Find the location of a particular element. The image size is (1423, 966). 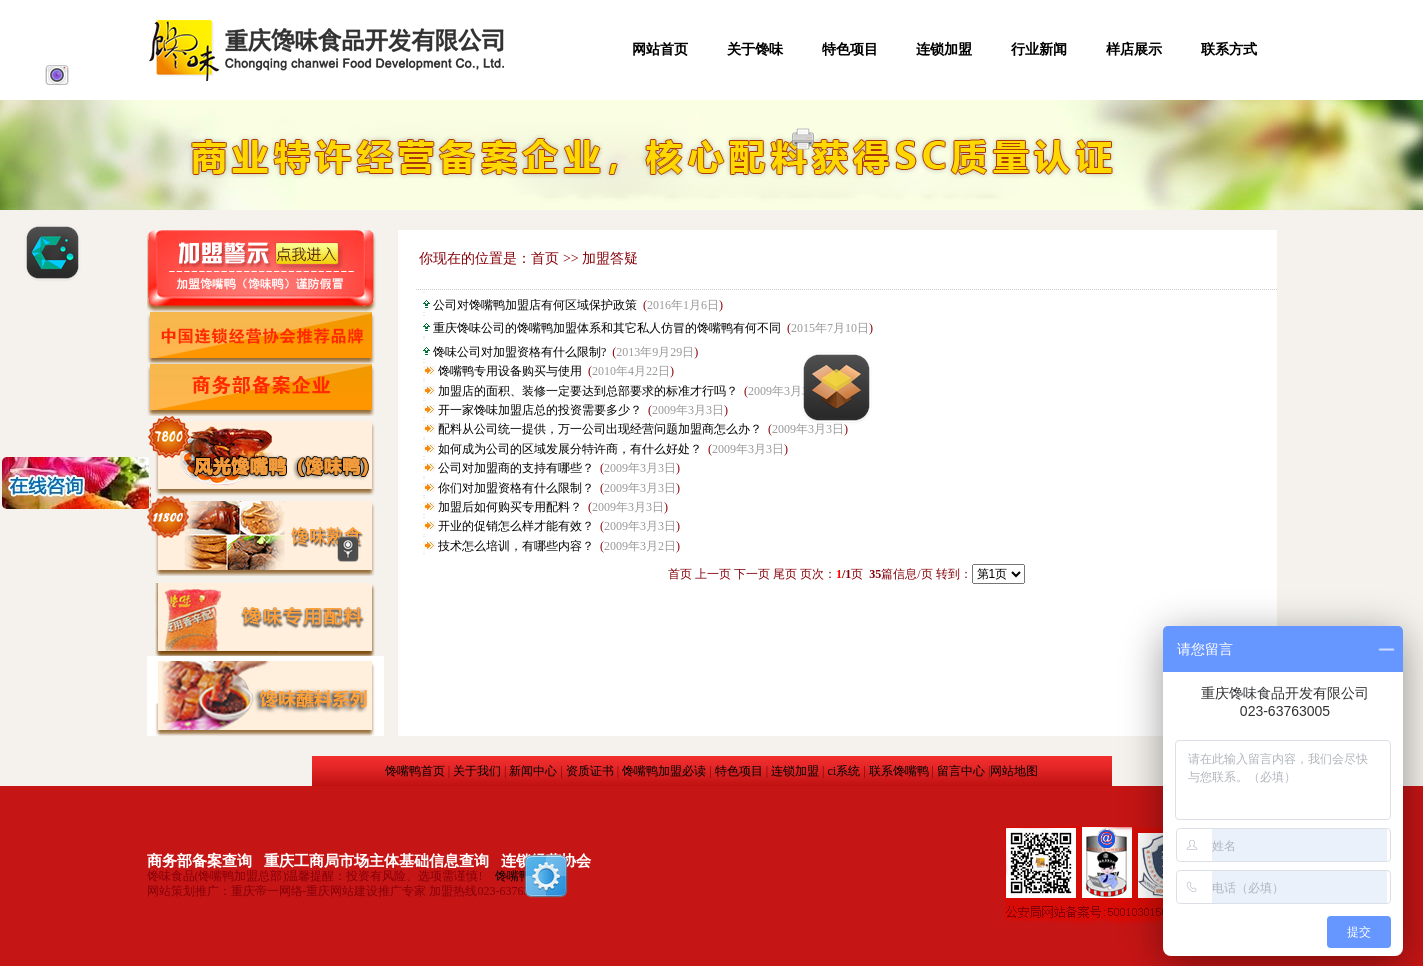

access system application settings is located at coordinates (546, 876).